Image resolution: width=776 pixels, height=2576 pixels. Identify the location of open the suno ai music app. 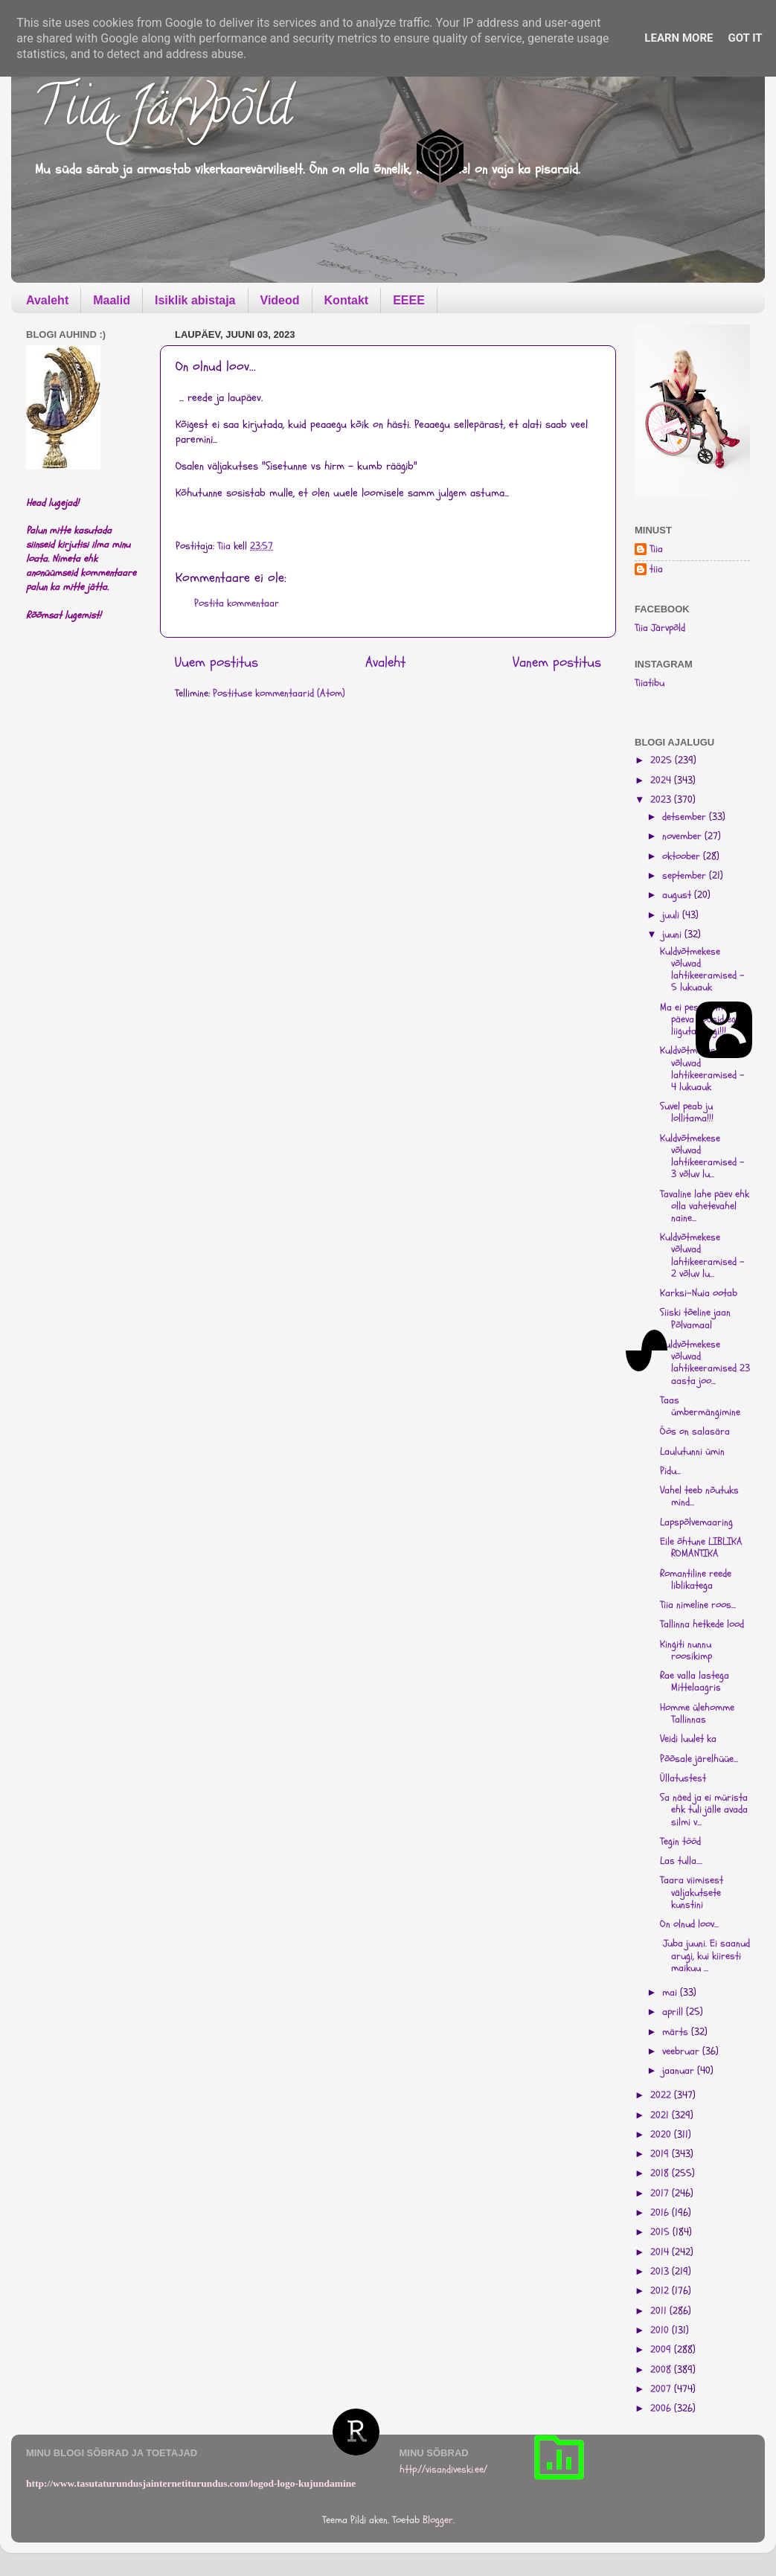
(647, 1351).